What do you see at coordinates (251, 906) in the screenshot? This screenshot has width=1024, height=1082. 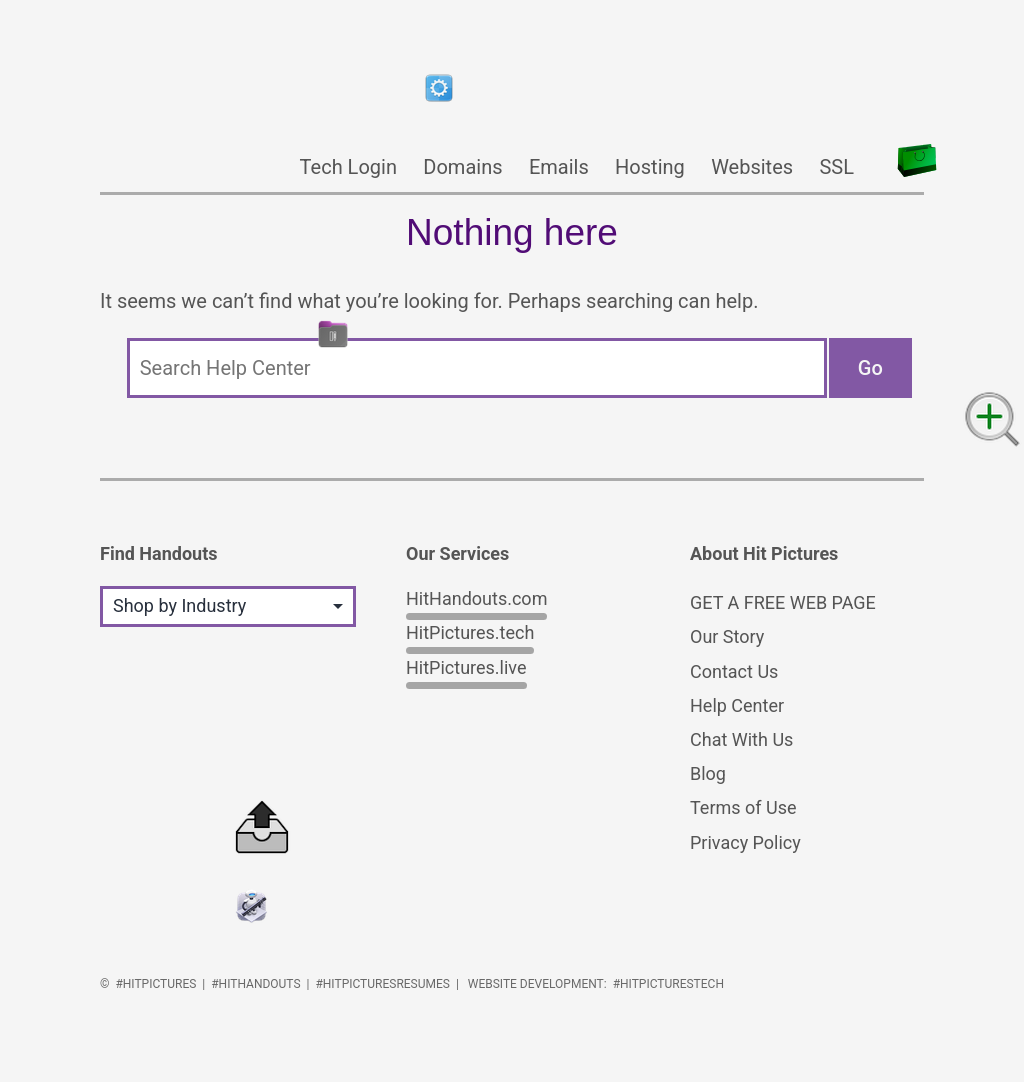 I see `launch automator to create automated workflows` at bounding box center [251, 906].